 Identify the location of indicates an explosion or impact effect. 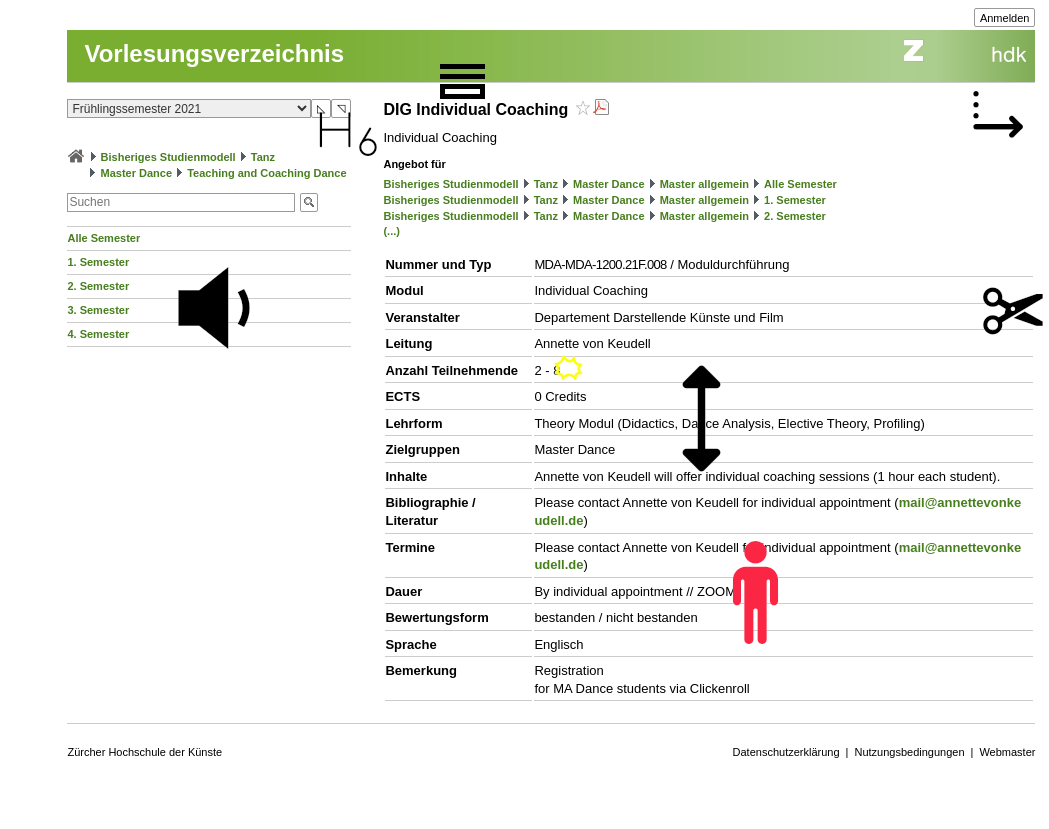
(568, 367).